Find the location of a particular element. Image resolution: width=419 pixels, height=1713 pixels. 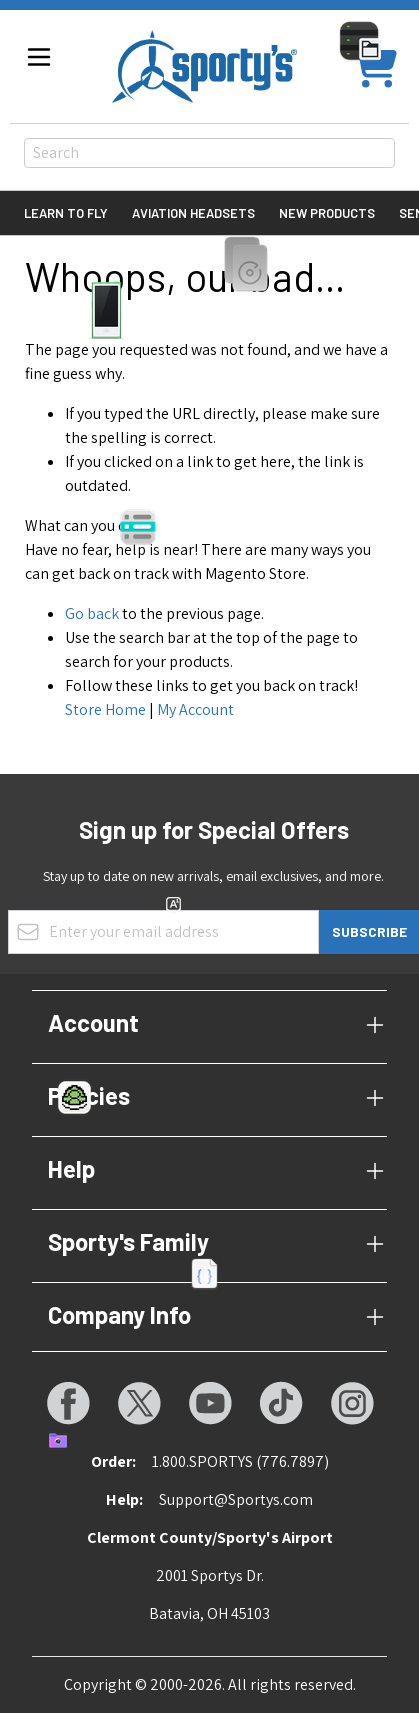

indicates active keyboard input mode is located at coordinates (173, 905).